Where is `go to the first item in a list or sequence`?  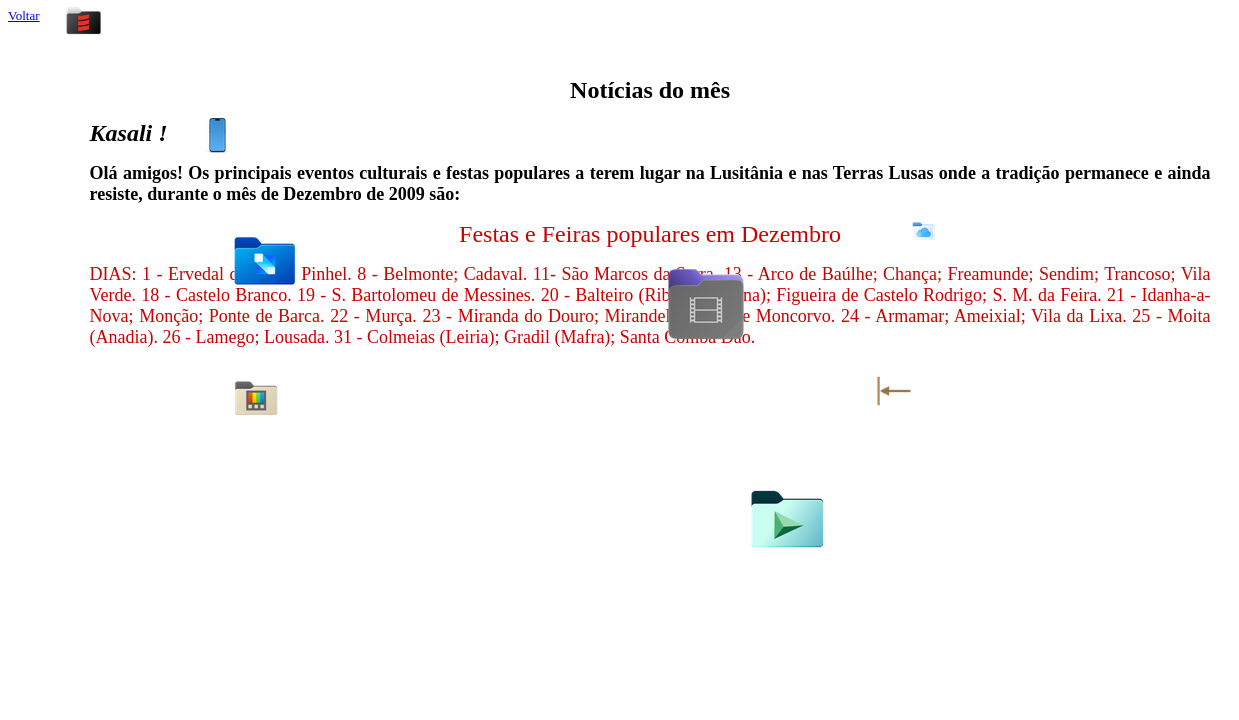
go to the first item in a list or sequence is located at coordinates (894, 391).